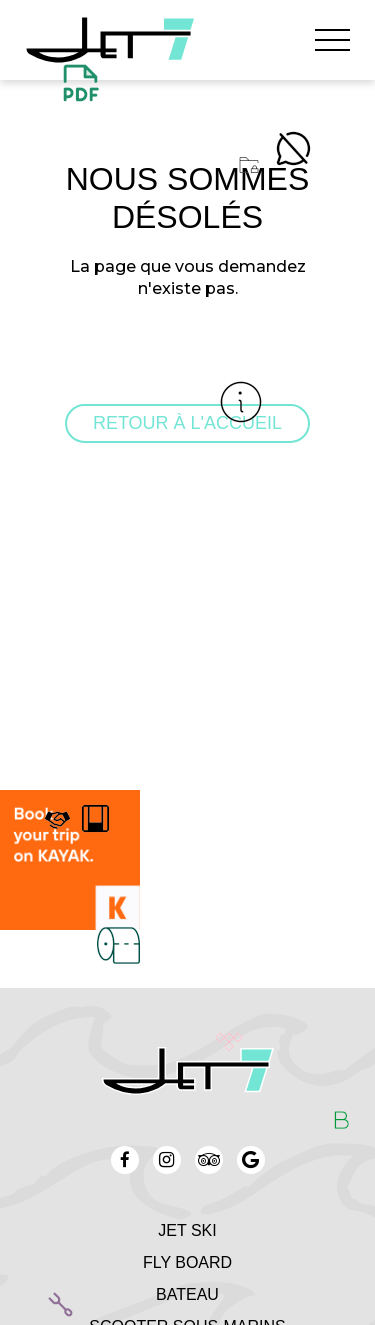 This screenshot has height=1325, width=375. I want to click on open tidal music streaming app, so click(229, 1041).